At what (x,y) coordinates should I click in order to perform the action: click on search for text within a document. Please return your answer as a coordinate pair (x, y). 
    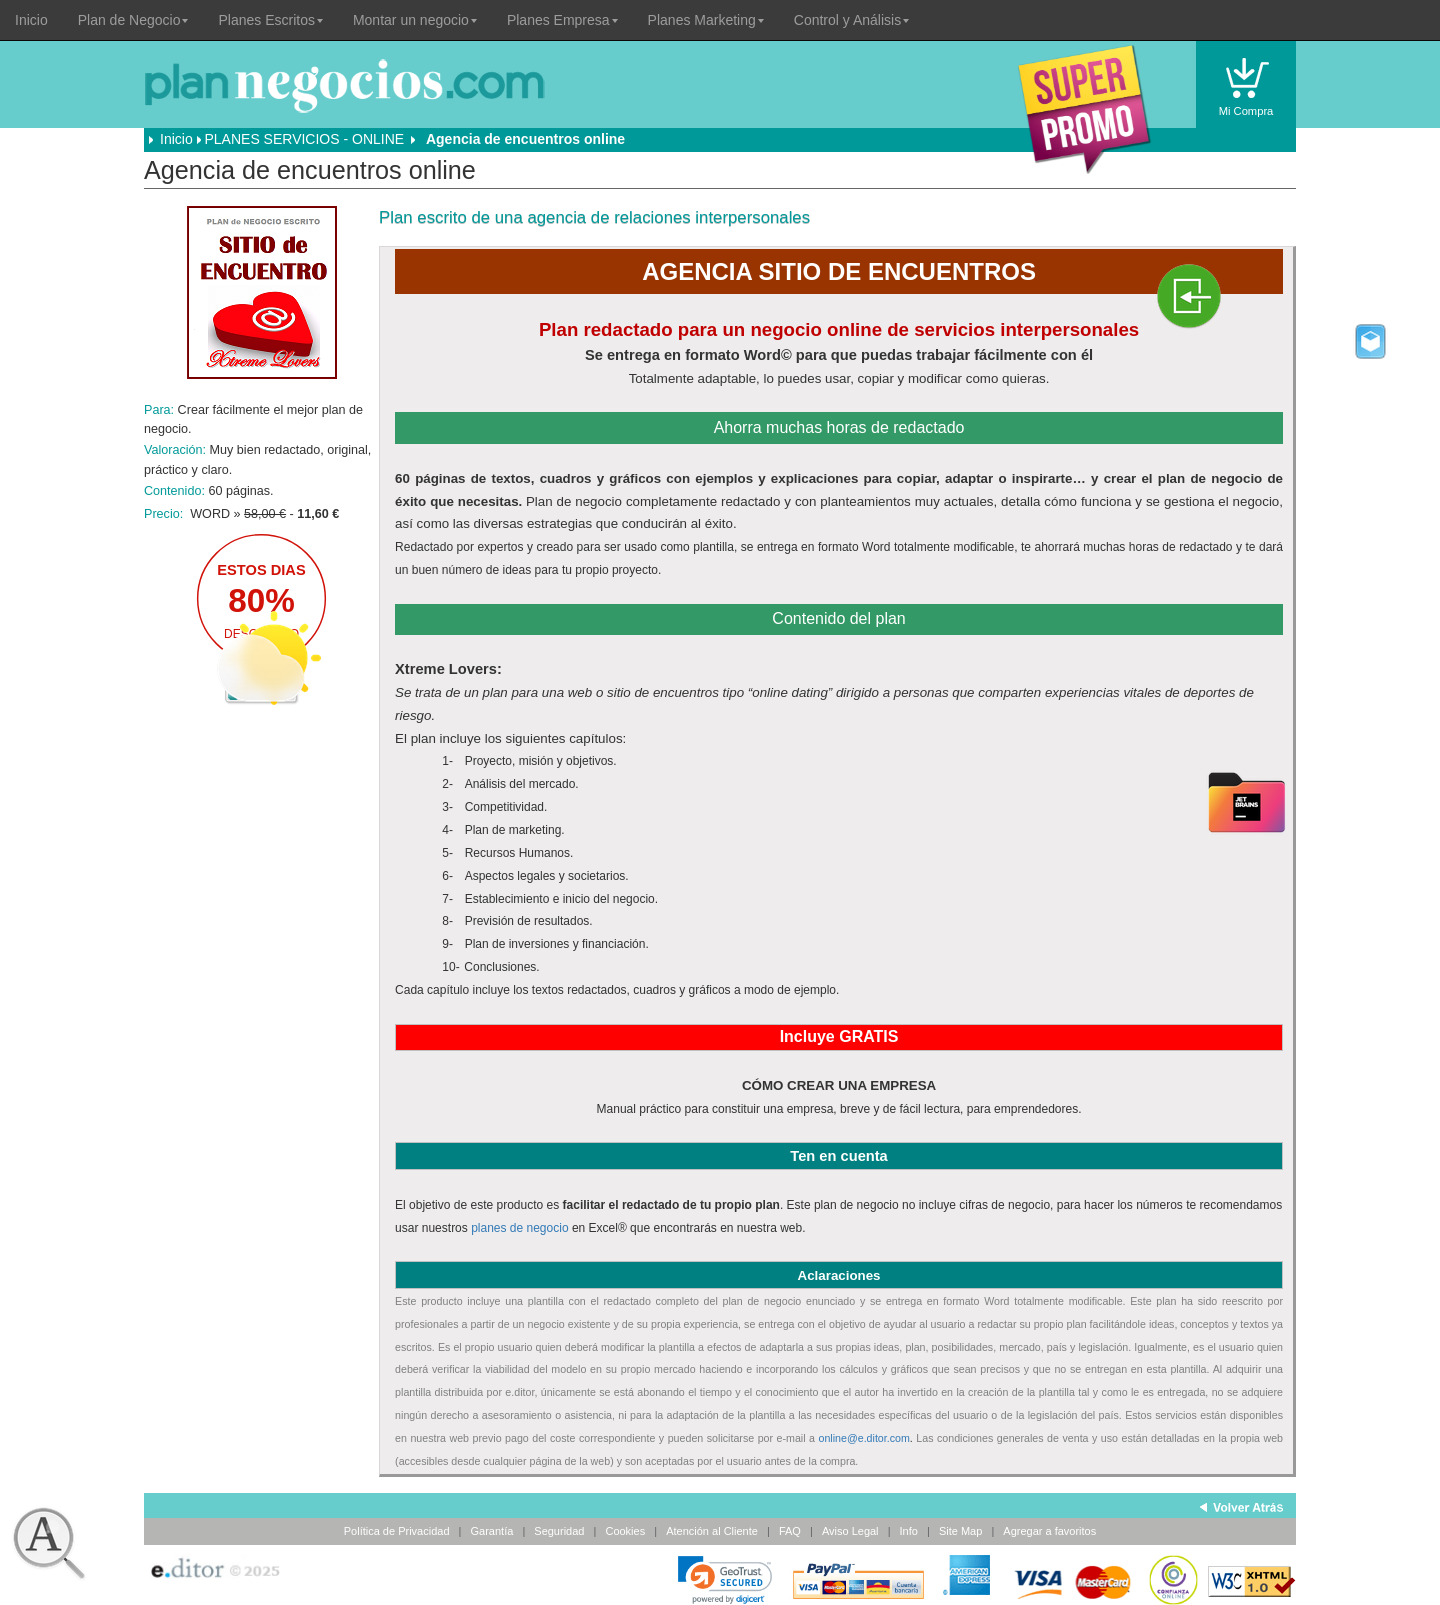
    Looking at the image, I should click on (48, 1542).